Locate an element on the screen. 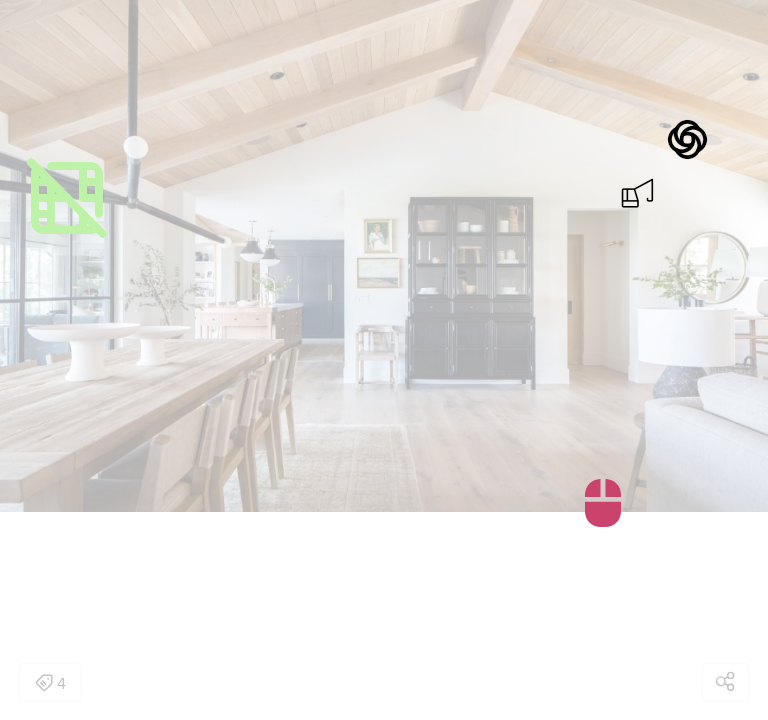 The image size is (768, 720). mouse input device indicator is located at coordinates (603, 503).